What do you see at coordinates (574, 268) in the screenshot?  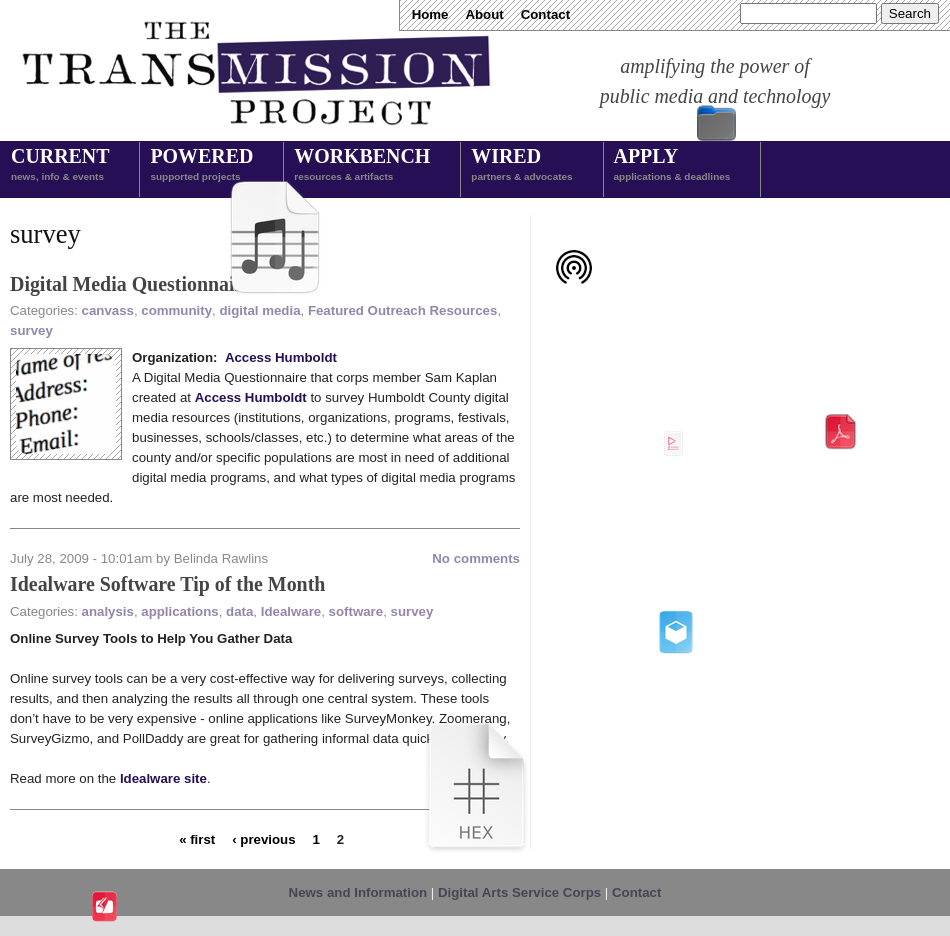 I see `connect to a network server` at bounding box center [574, 268].